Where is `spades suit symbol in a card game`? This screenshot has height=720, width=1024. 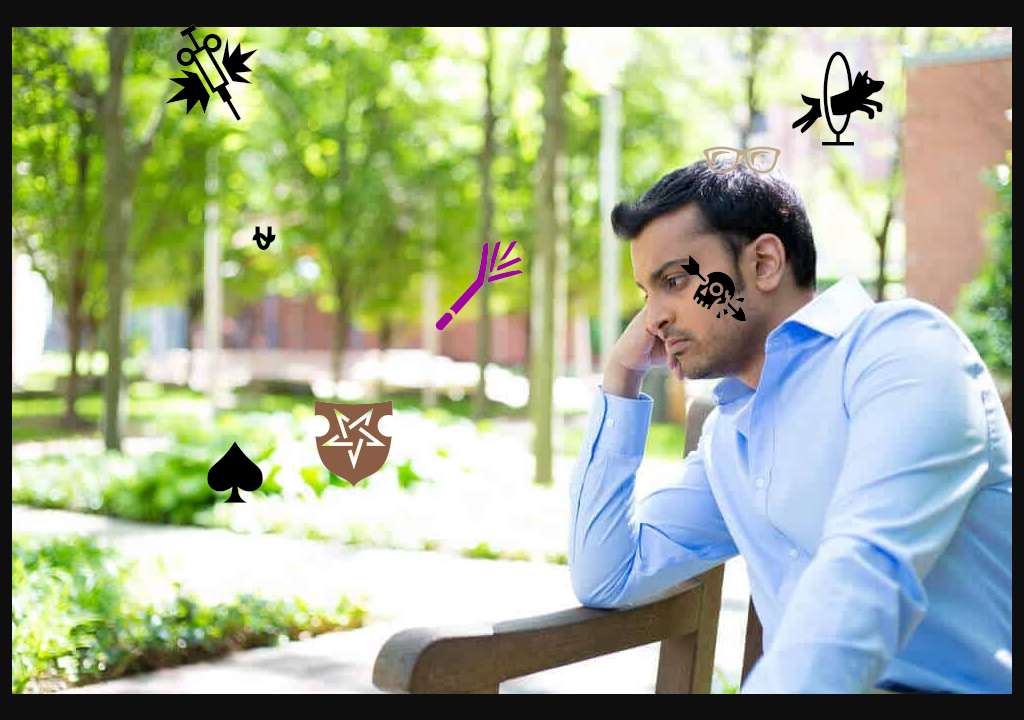 spades suit symbol in a card game is located at coordinates (235, 472).